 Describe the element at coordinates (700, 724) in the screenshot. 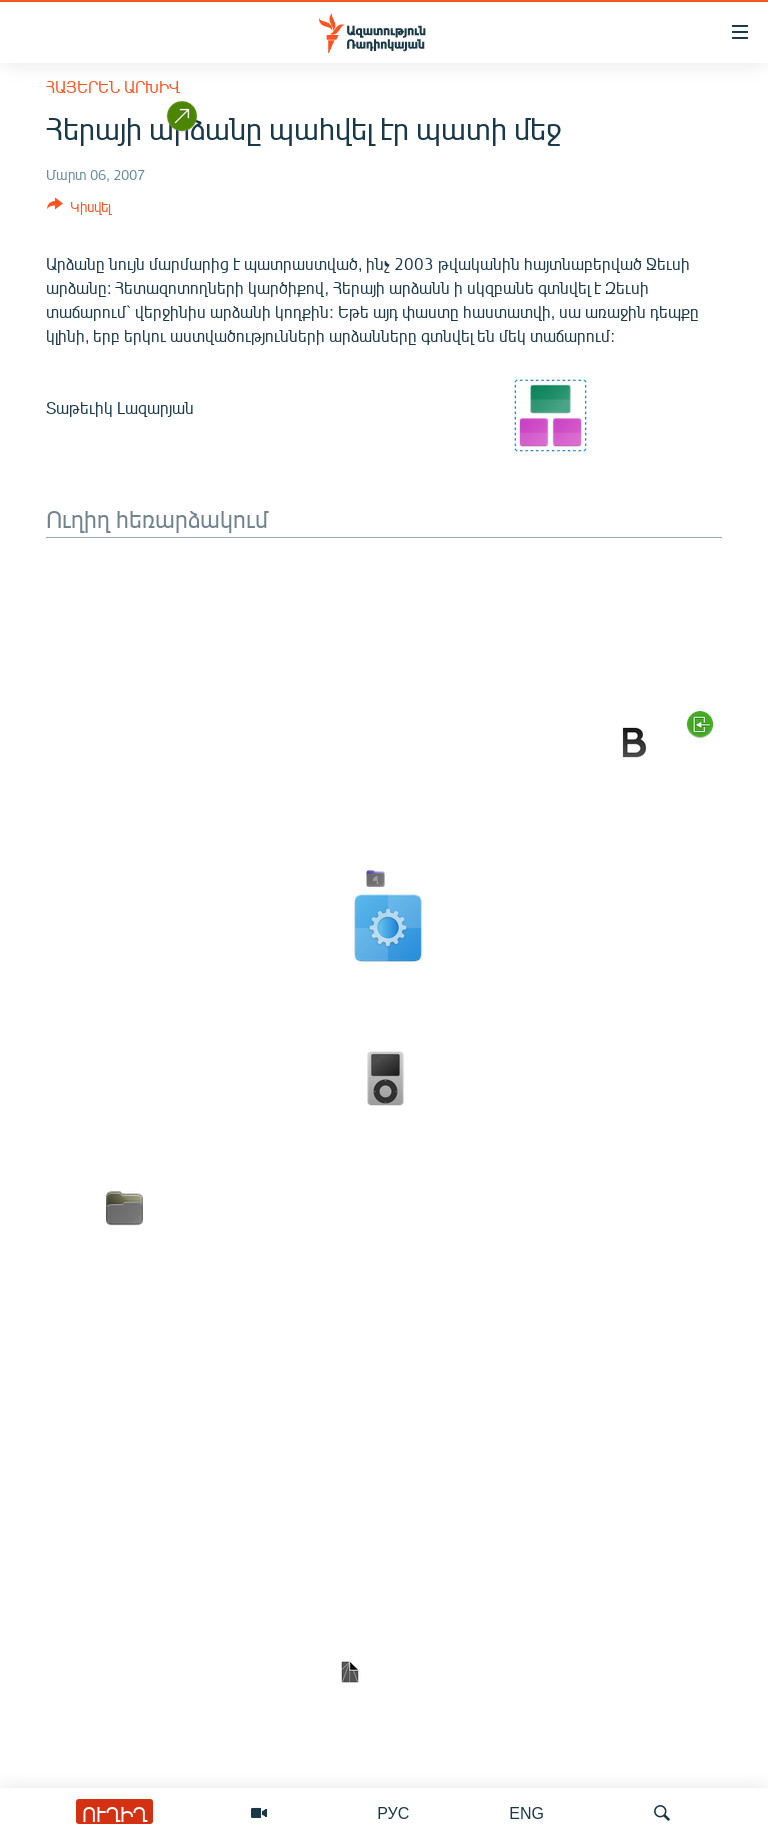

I see `log out of the current user session` at that location.